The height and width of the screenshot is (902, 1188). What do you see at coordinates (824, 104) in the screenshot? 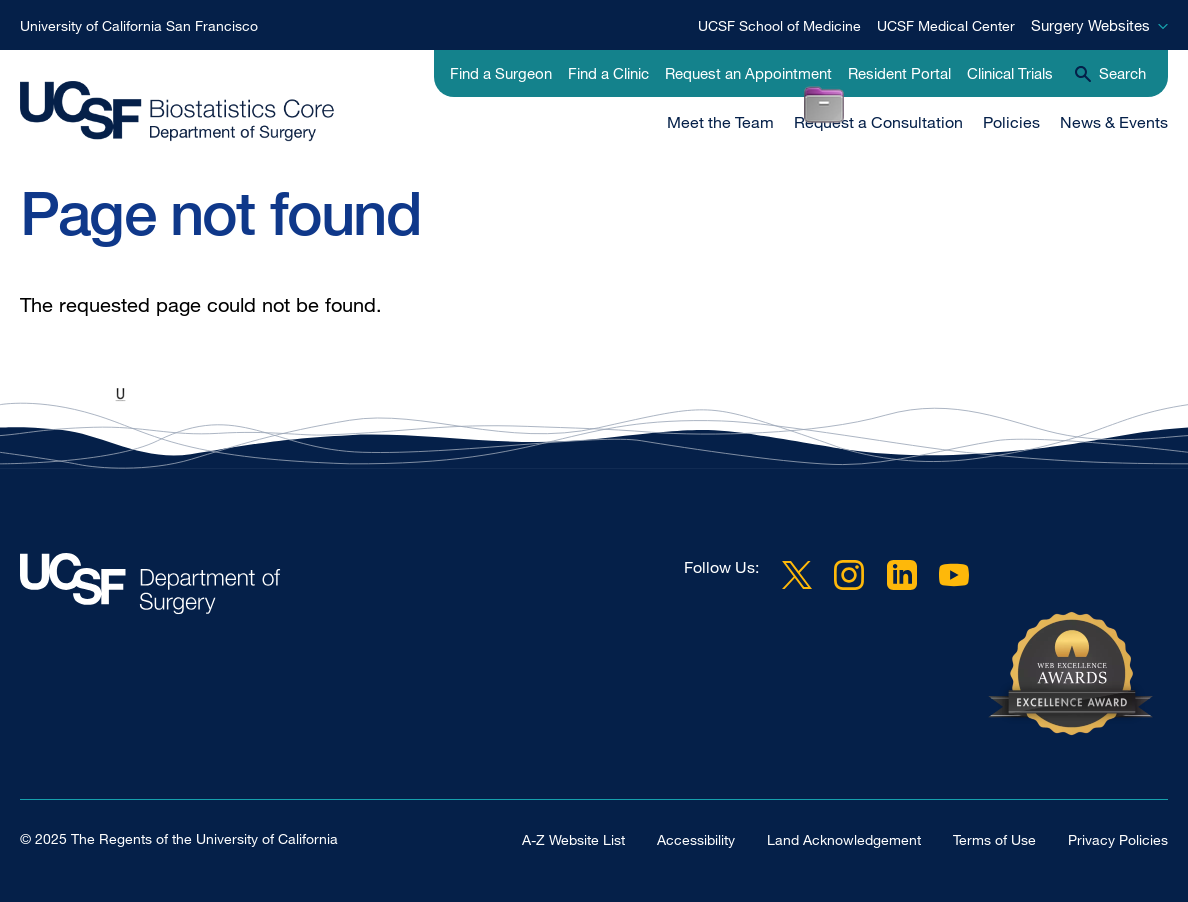
I see `open the file manager` at bounding box center [824, 104].